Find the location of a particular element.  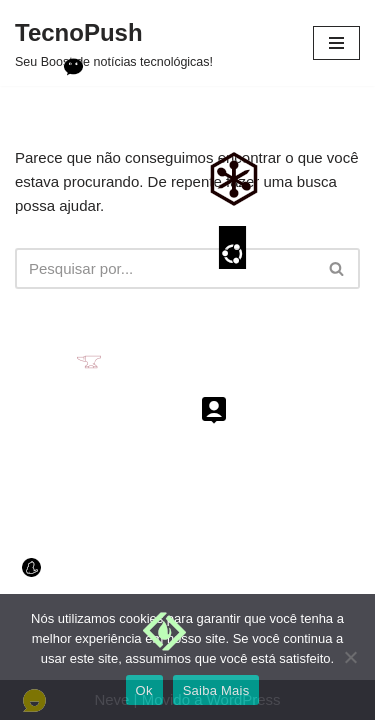

yarn package manager logo is located at coordinates (31, 567).